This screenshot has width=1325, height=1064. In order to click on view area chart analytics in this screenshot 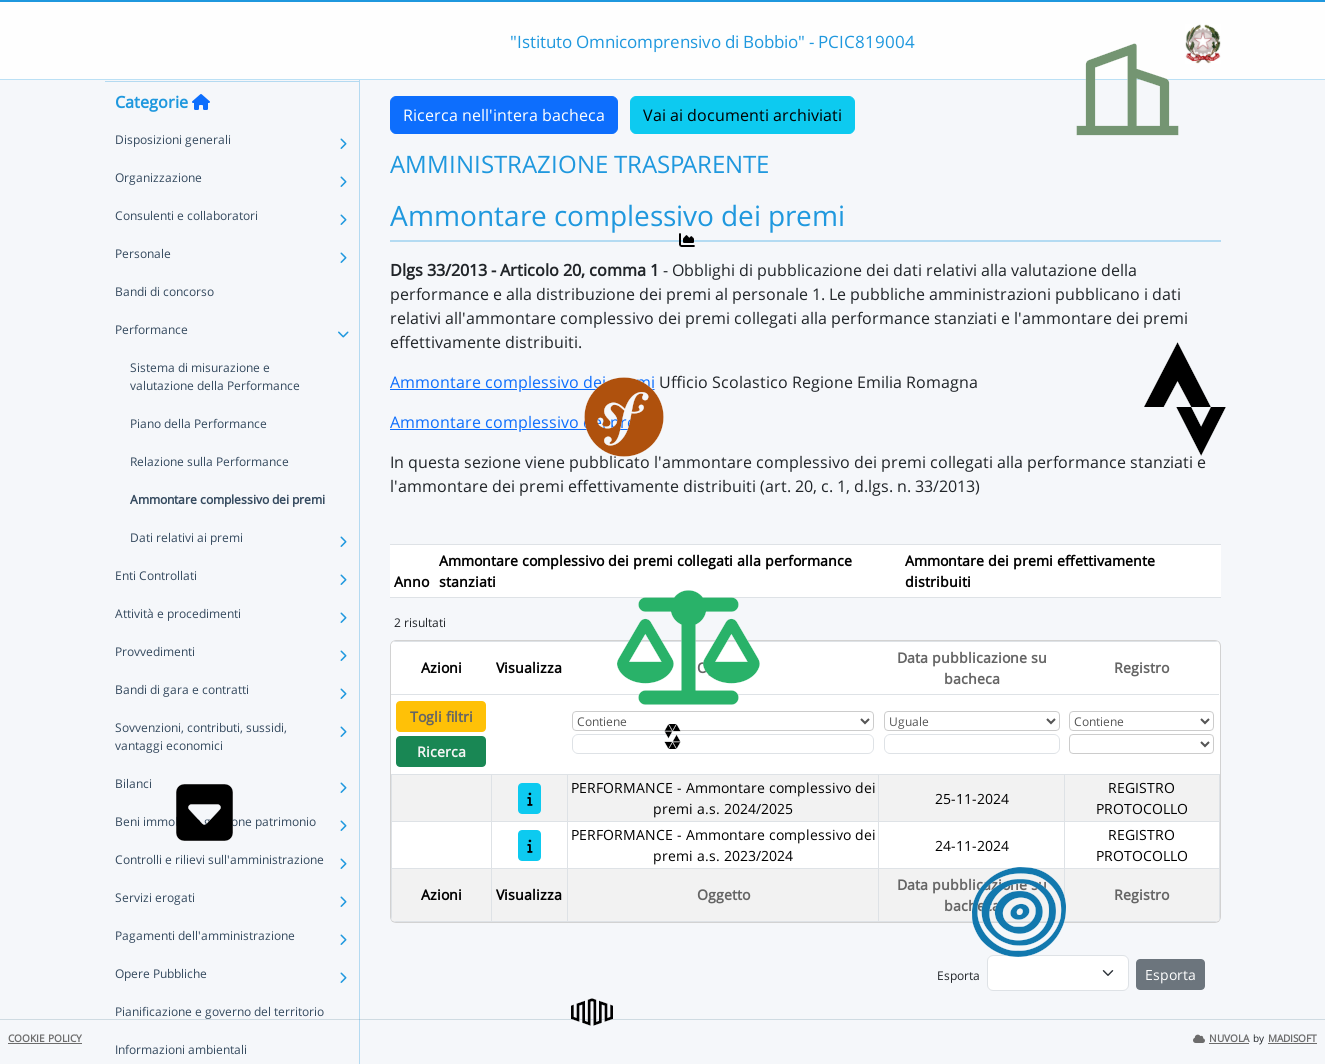, I will do `click(687, 240)`.